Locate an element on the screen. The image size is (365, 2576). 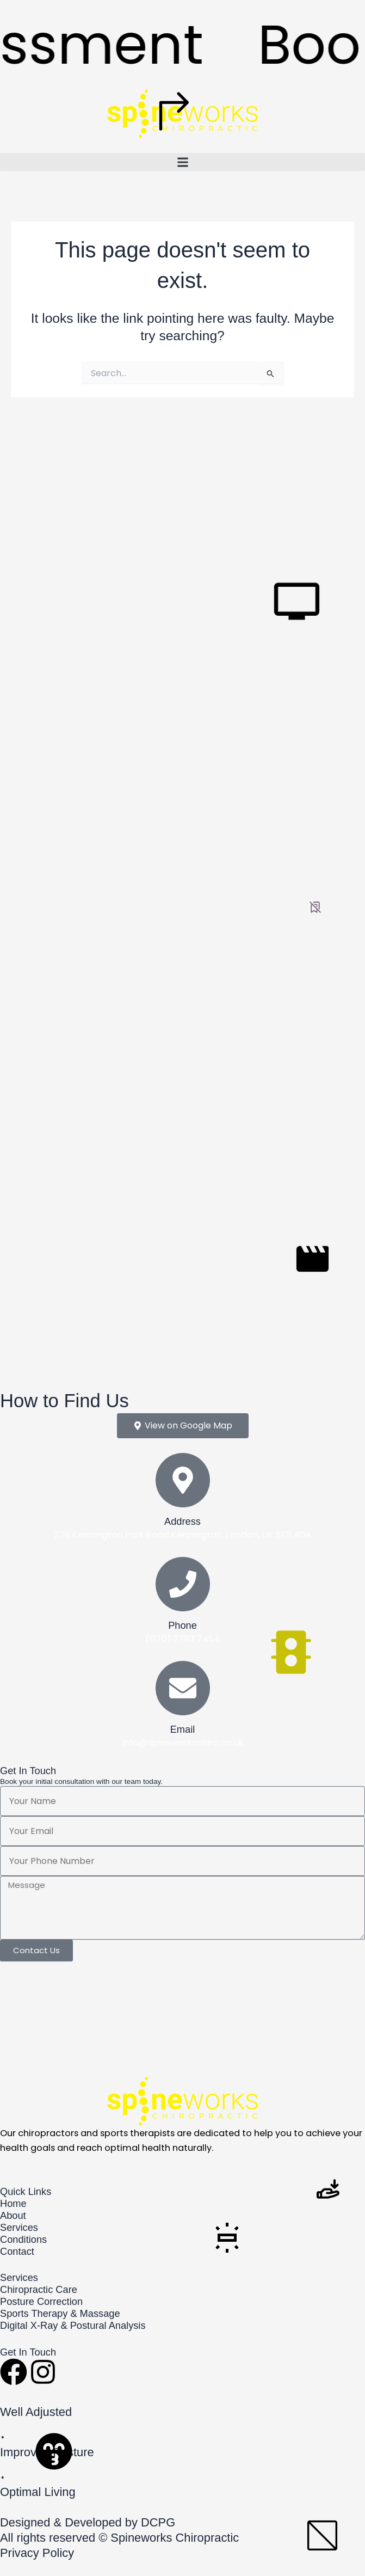
access video or movie content is located at coordinates (312, 1259).